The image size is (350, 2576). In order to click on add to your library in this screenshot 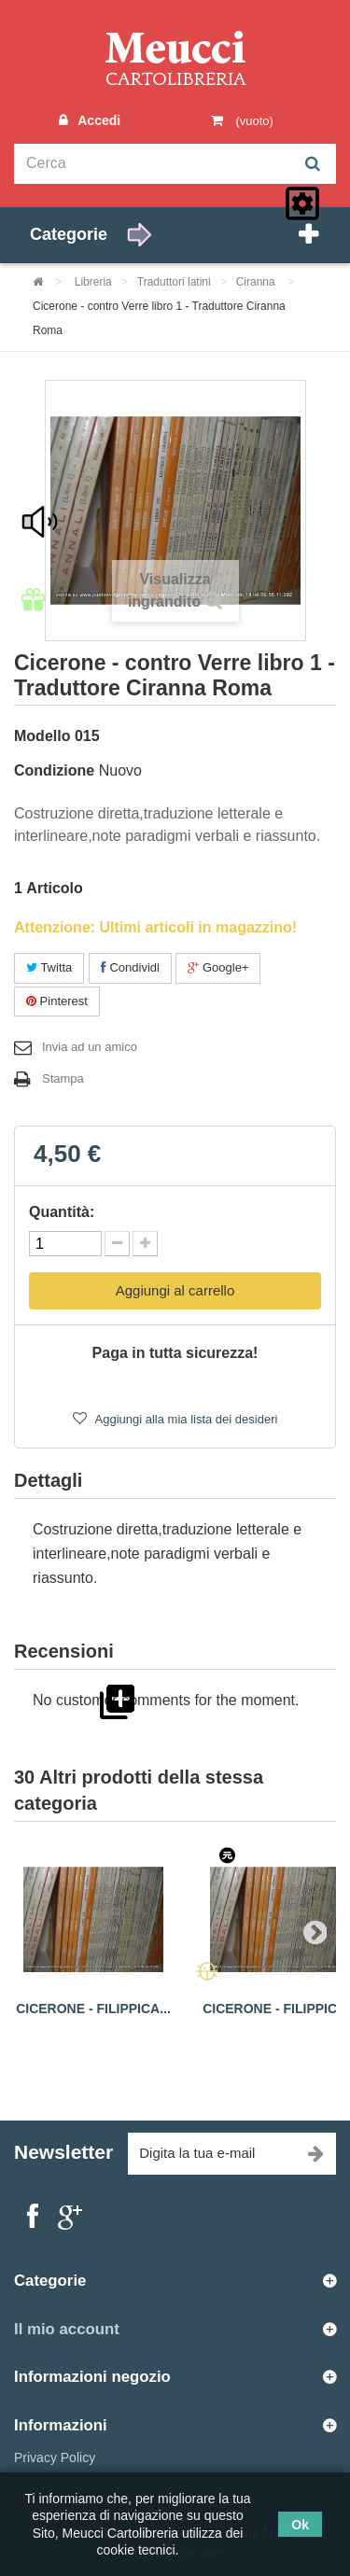, I will do `click(117, 1701)`.